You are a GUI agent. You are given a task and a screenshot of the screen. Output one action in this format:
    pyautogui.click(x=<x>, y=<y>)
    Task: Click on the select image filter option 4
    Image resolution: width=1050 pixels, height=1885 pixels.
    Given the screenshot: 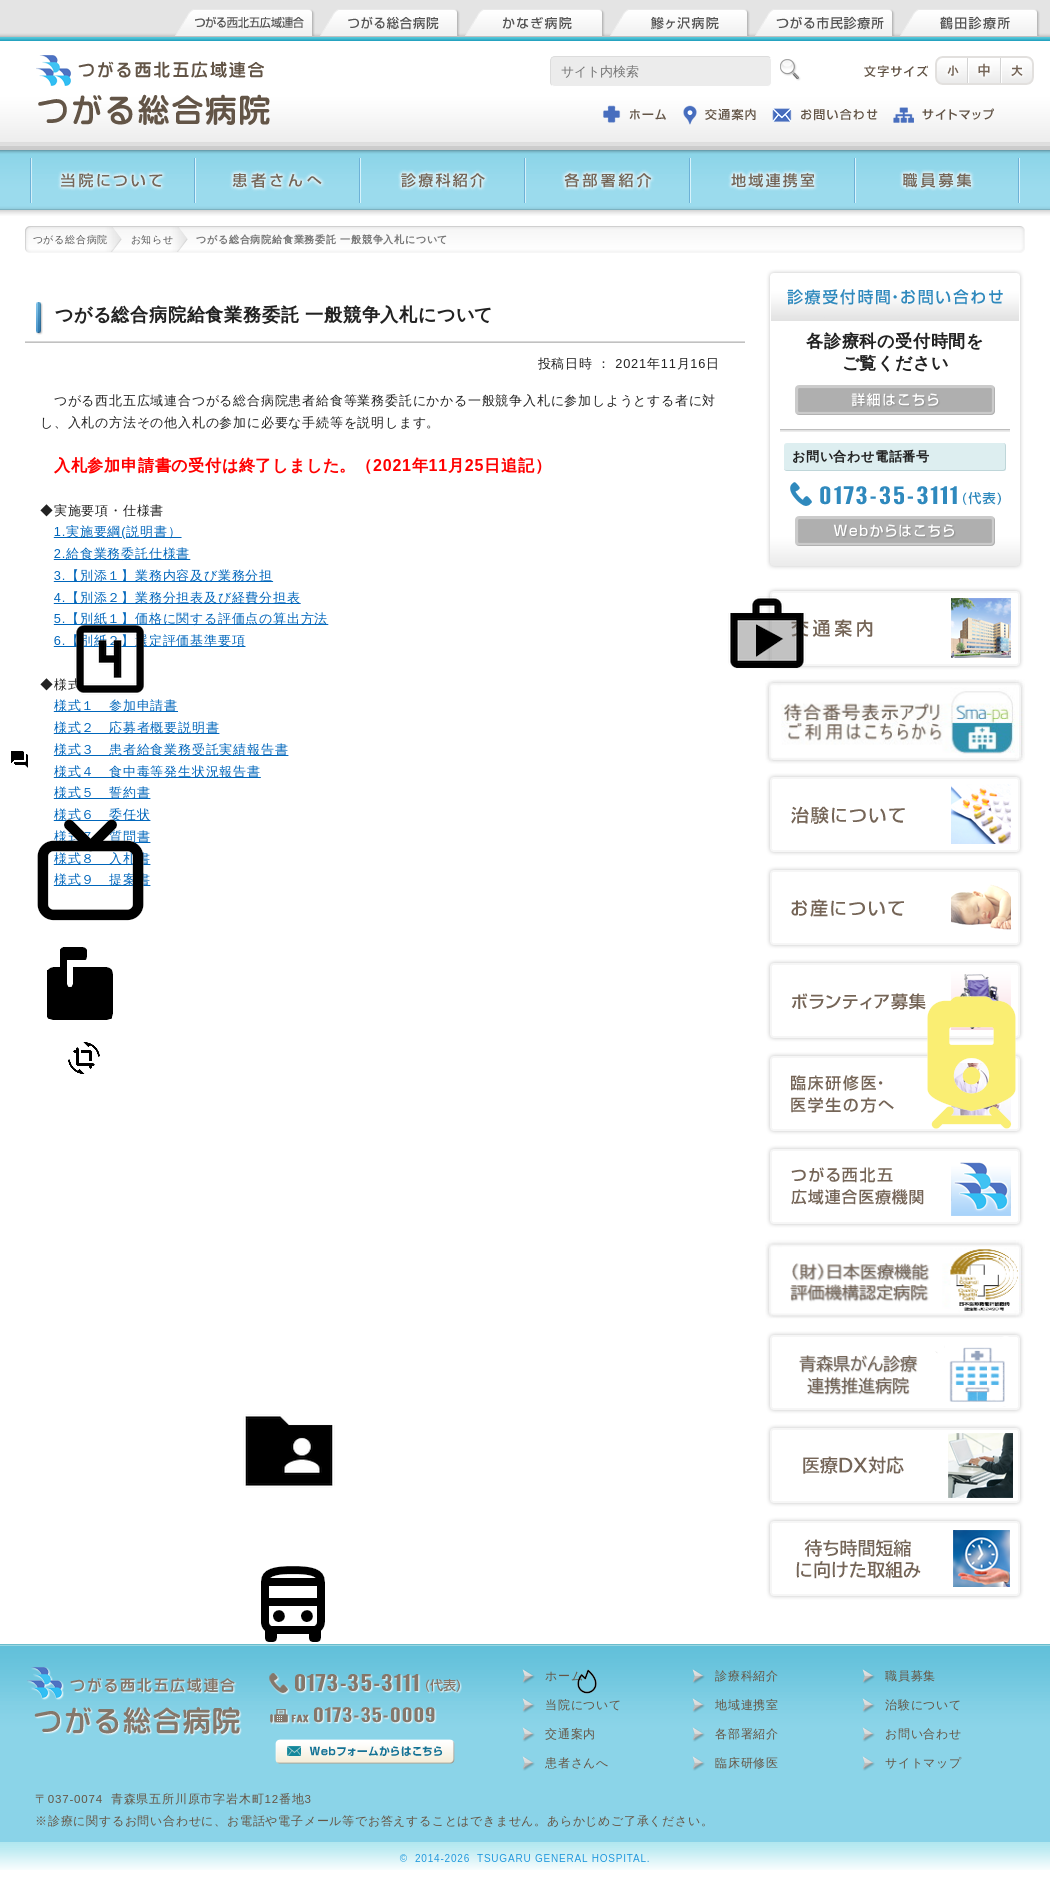 What is the action you would take?
    pyautogui.click(x=110, y=659)
    